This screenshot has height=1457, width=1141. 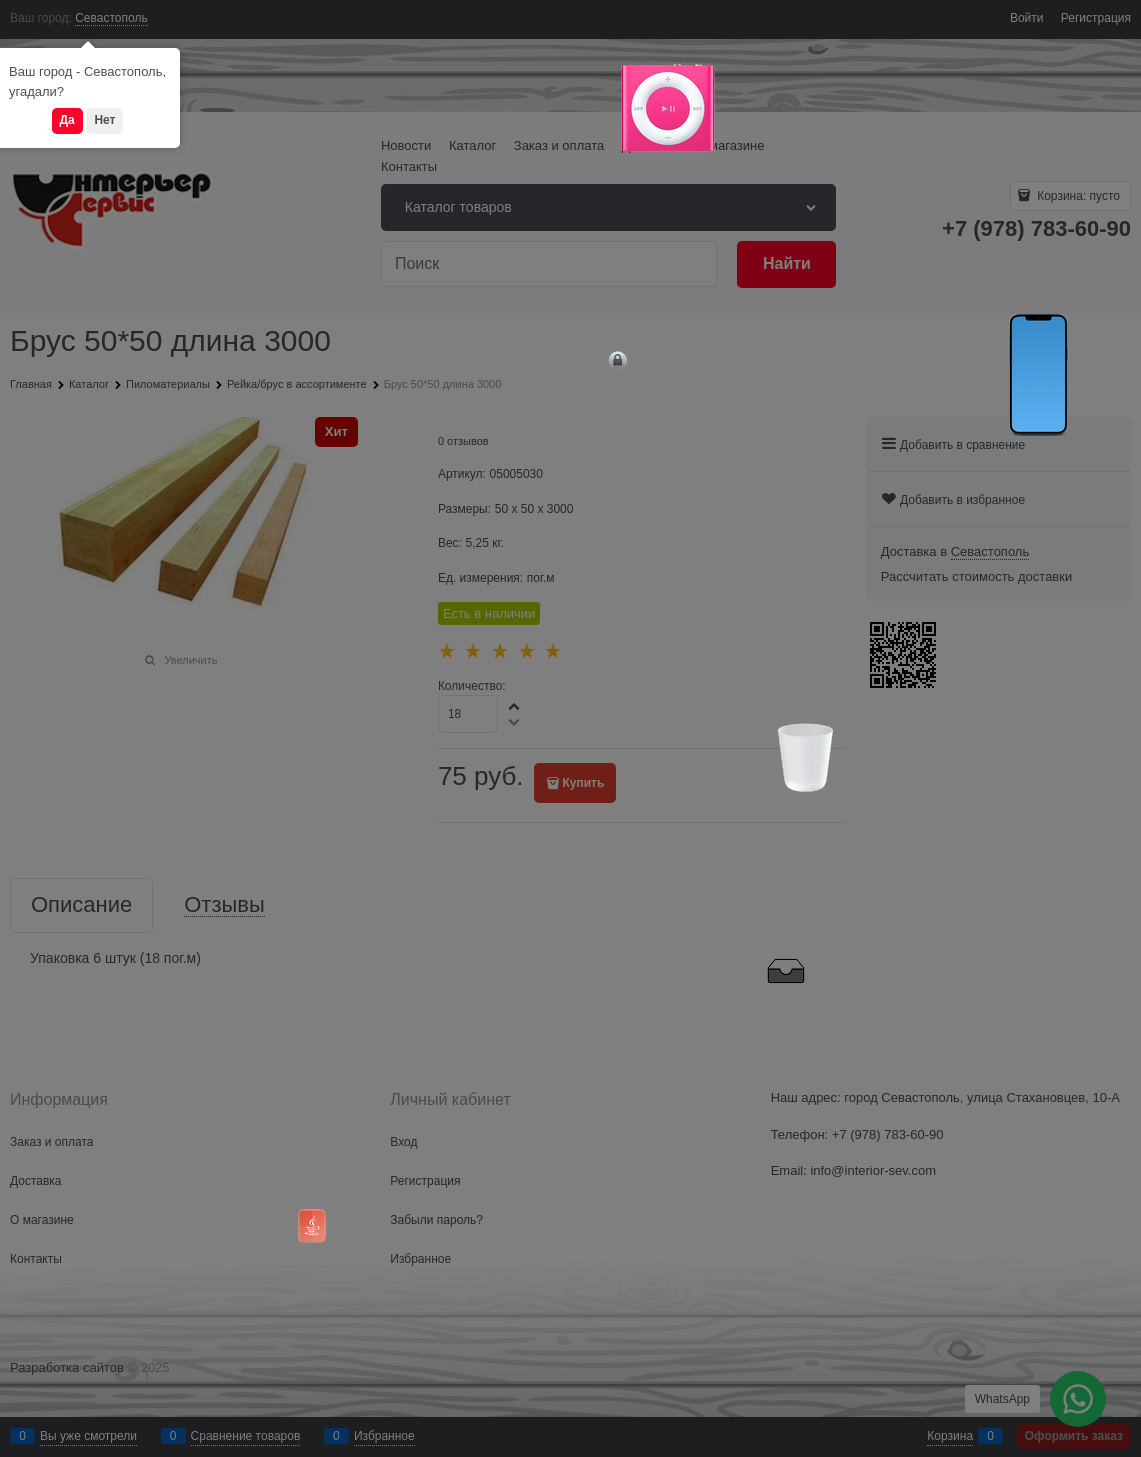 I want to click on iPhone 12 Pro Max device icon, so click(x=1038, y=376).